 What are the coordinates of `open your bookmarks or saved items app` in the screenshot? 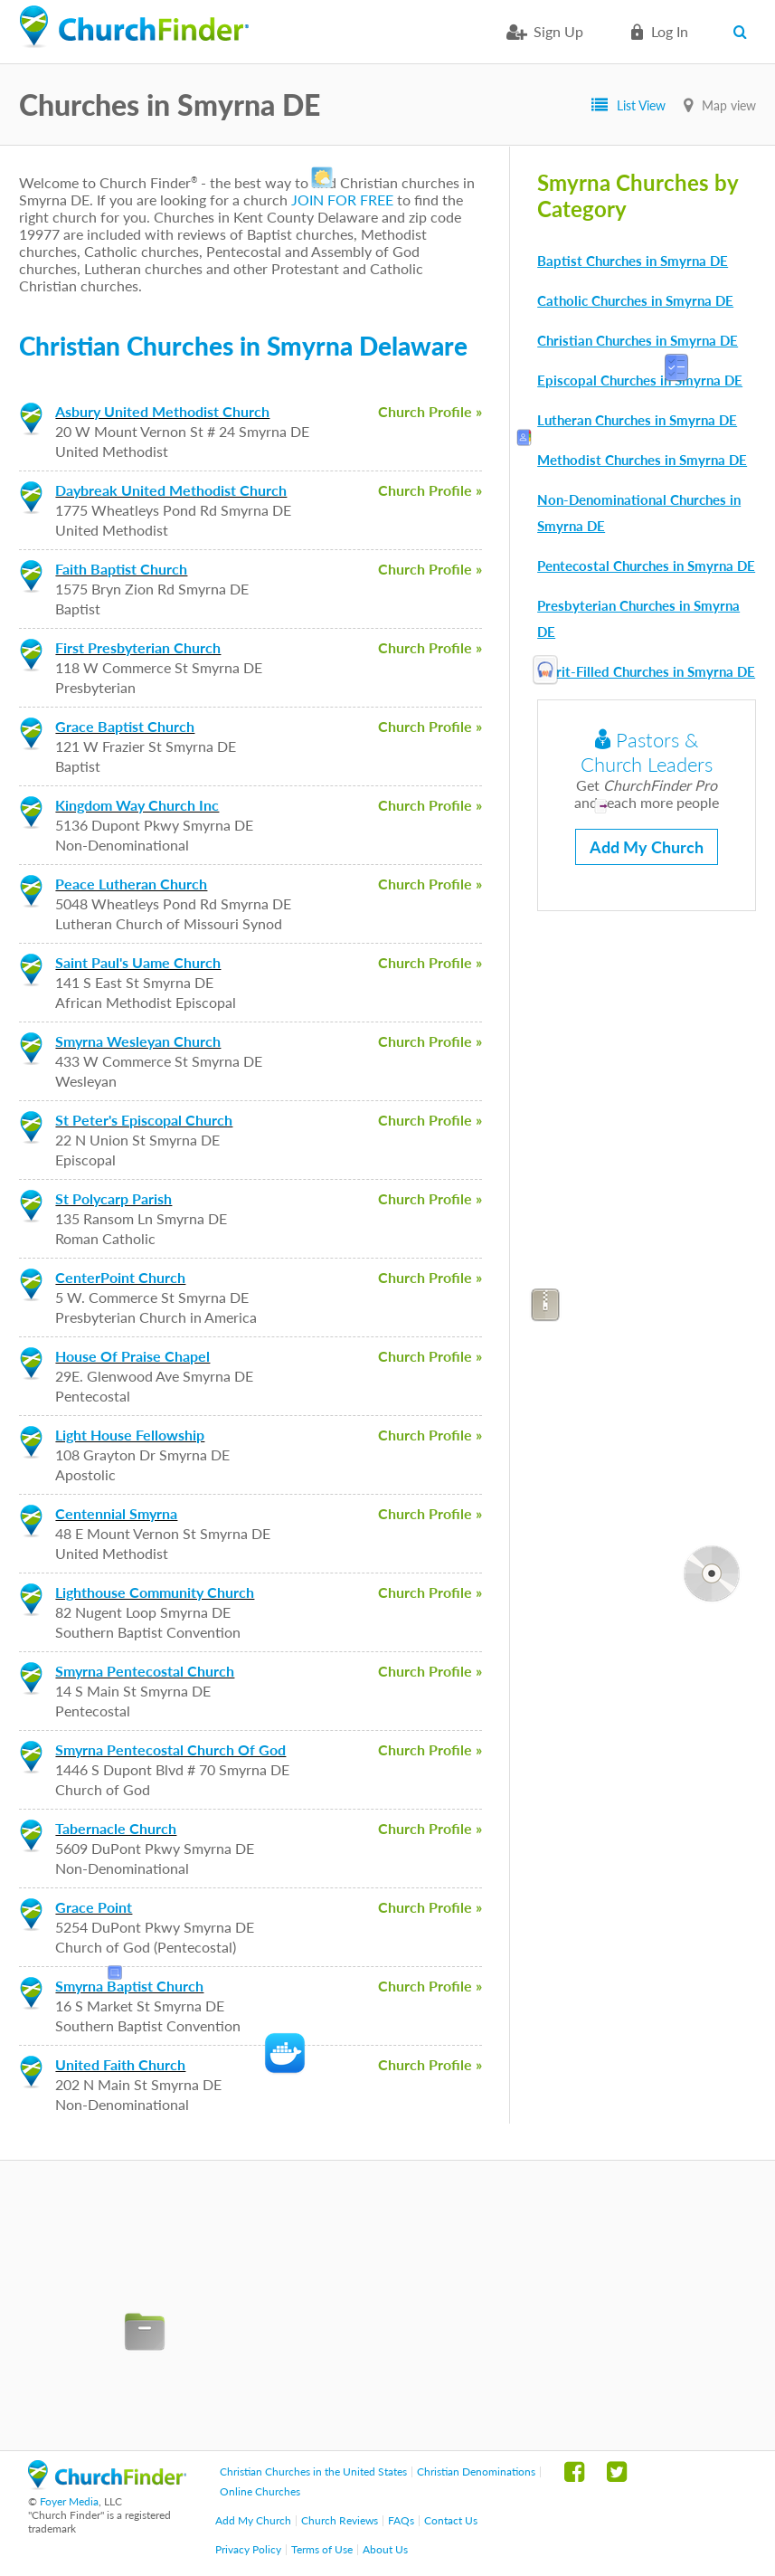 It's located at (676, 367).